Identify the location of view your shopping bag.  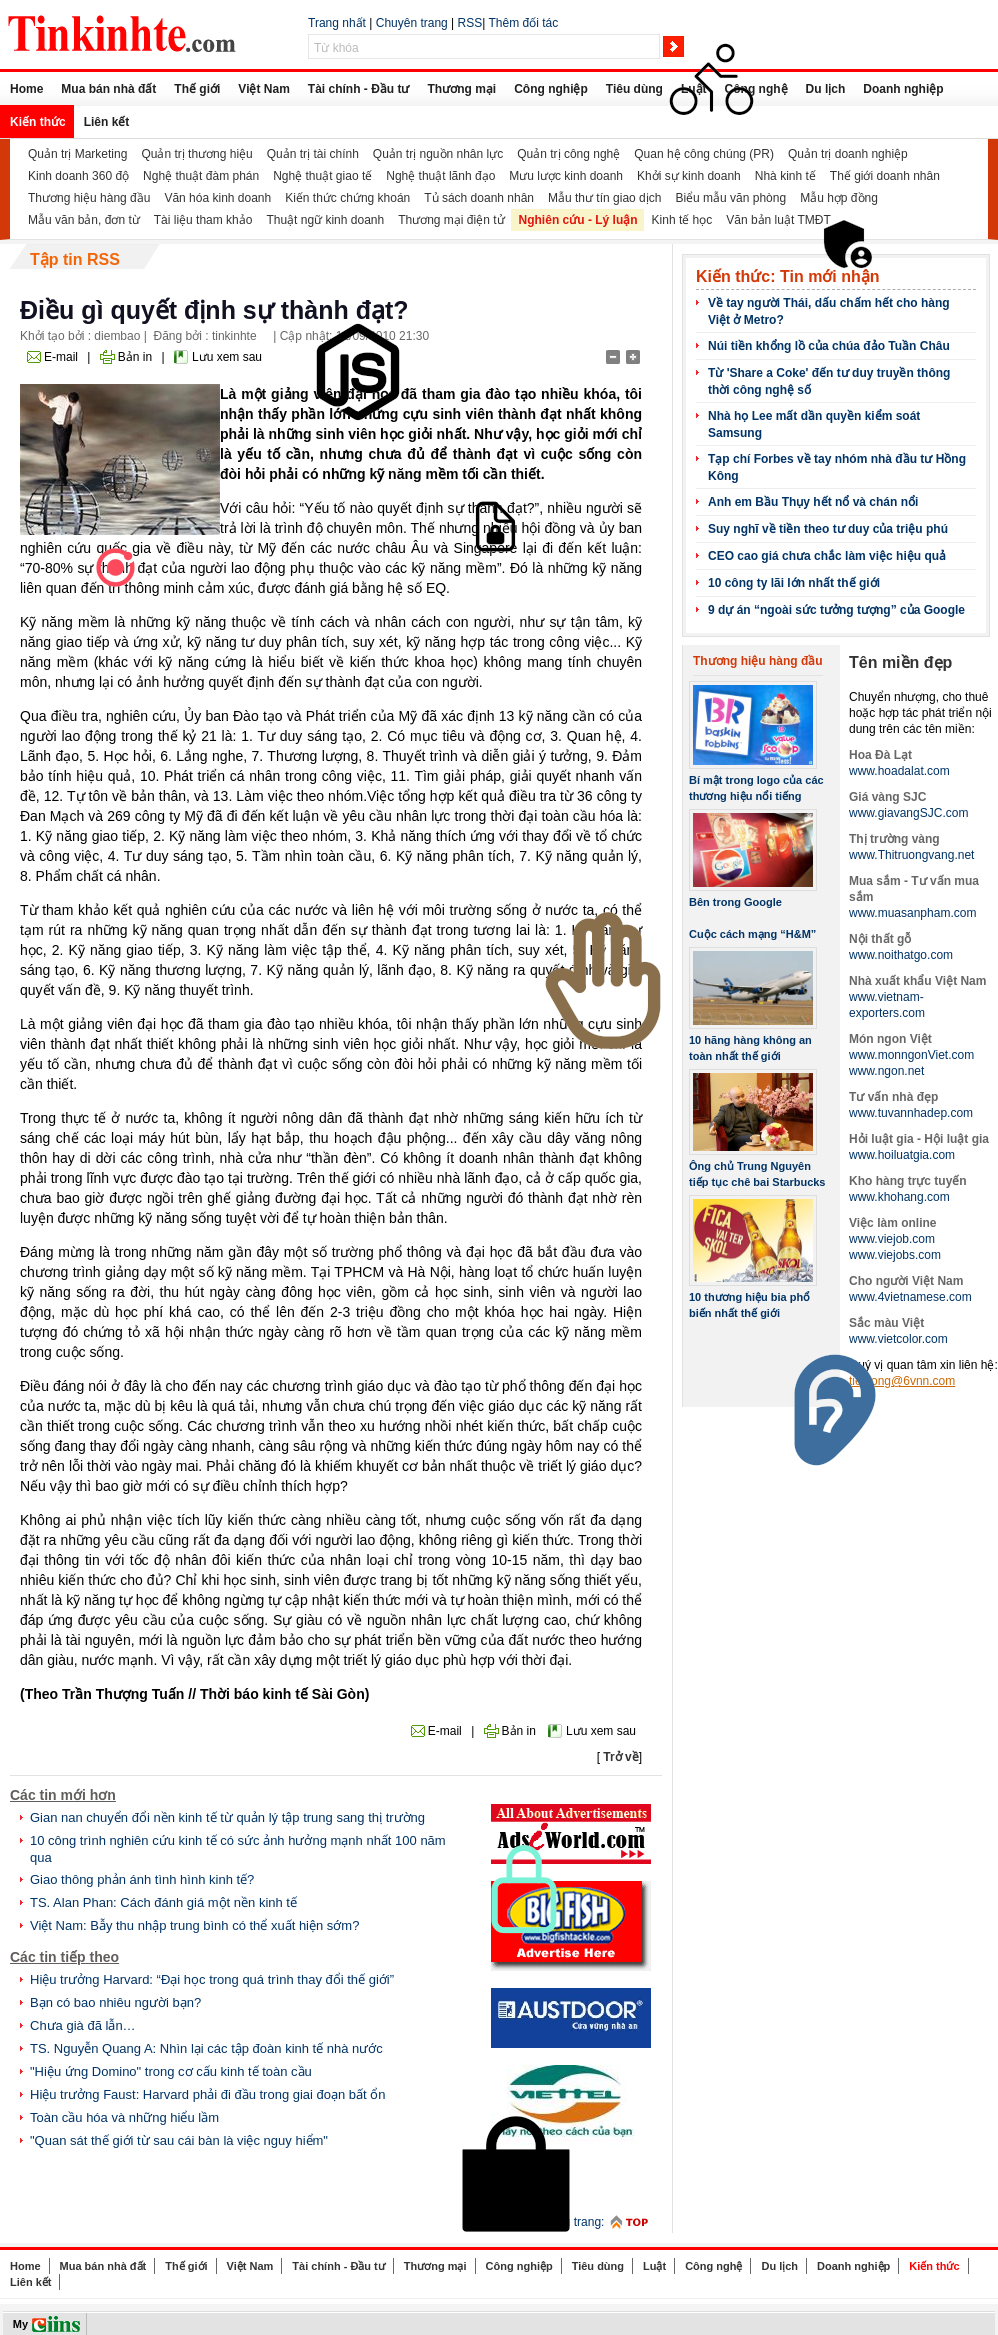
(516, 2174).